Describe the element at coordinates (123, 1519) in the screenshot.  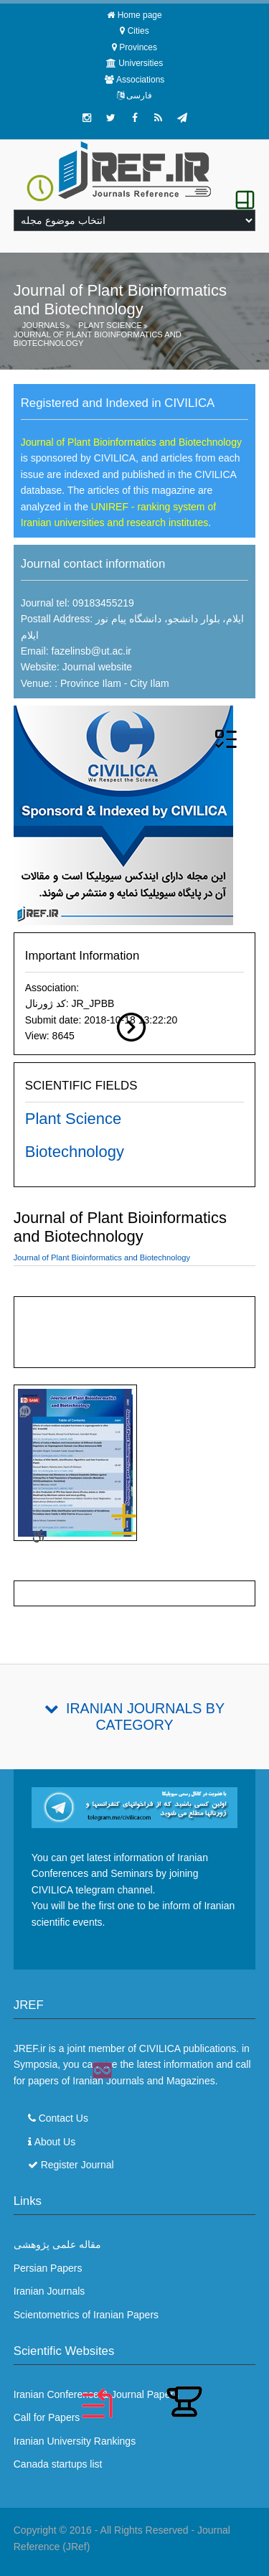
I see `view differences between file versions` at that location.